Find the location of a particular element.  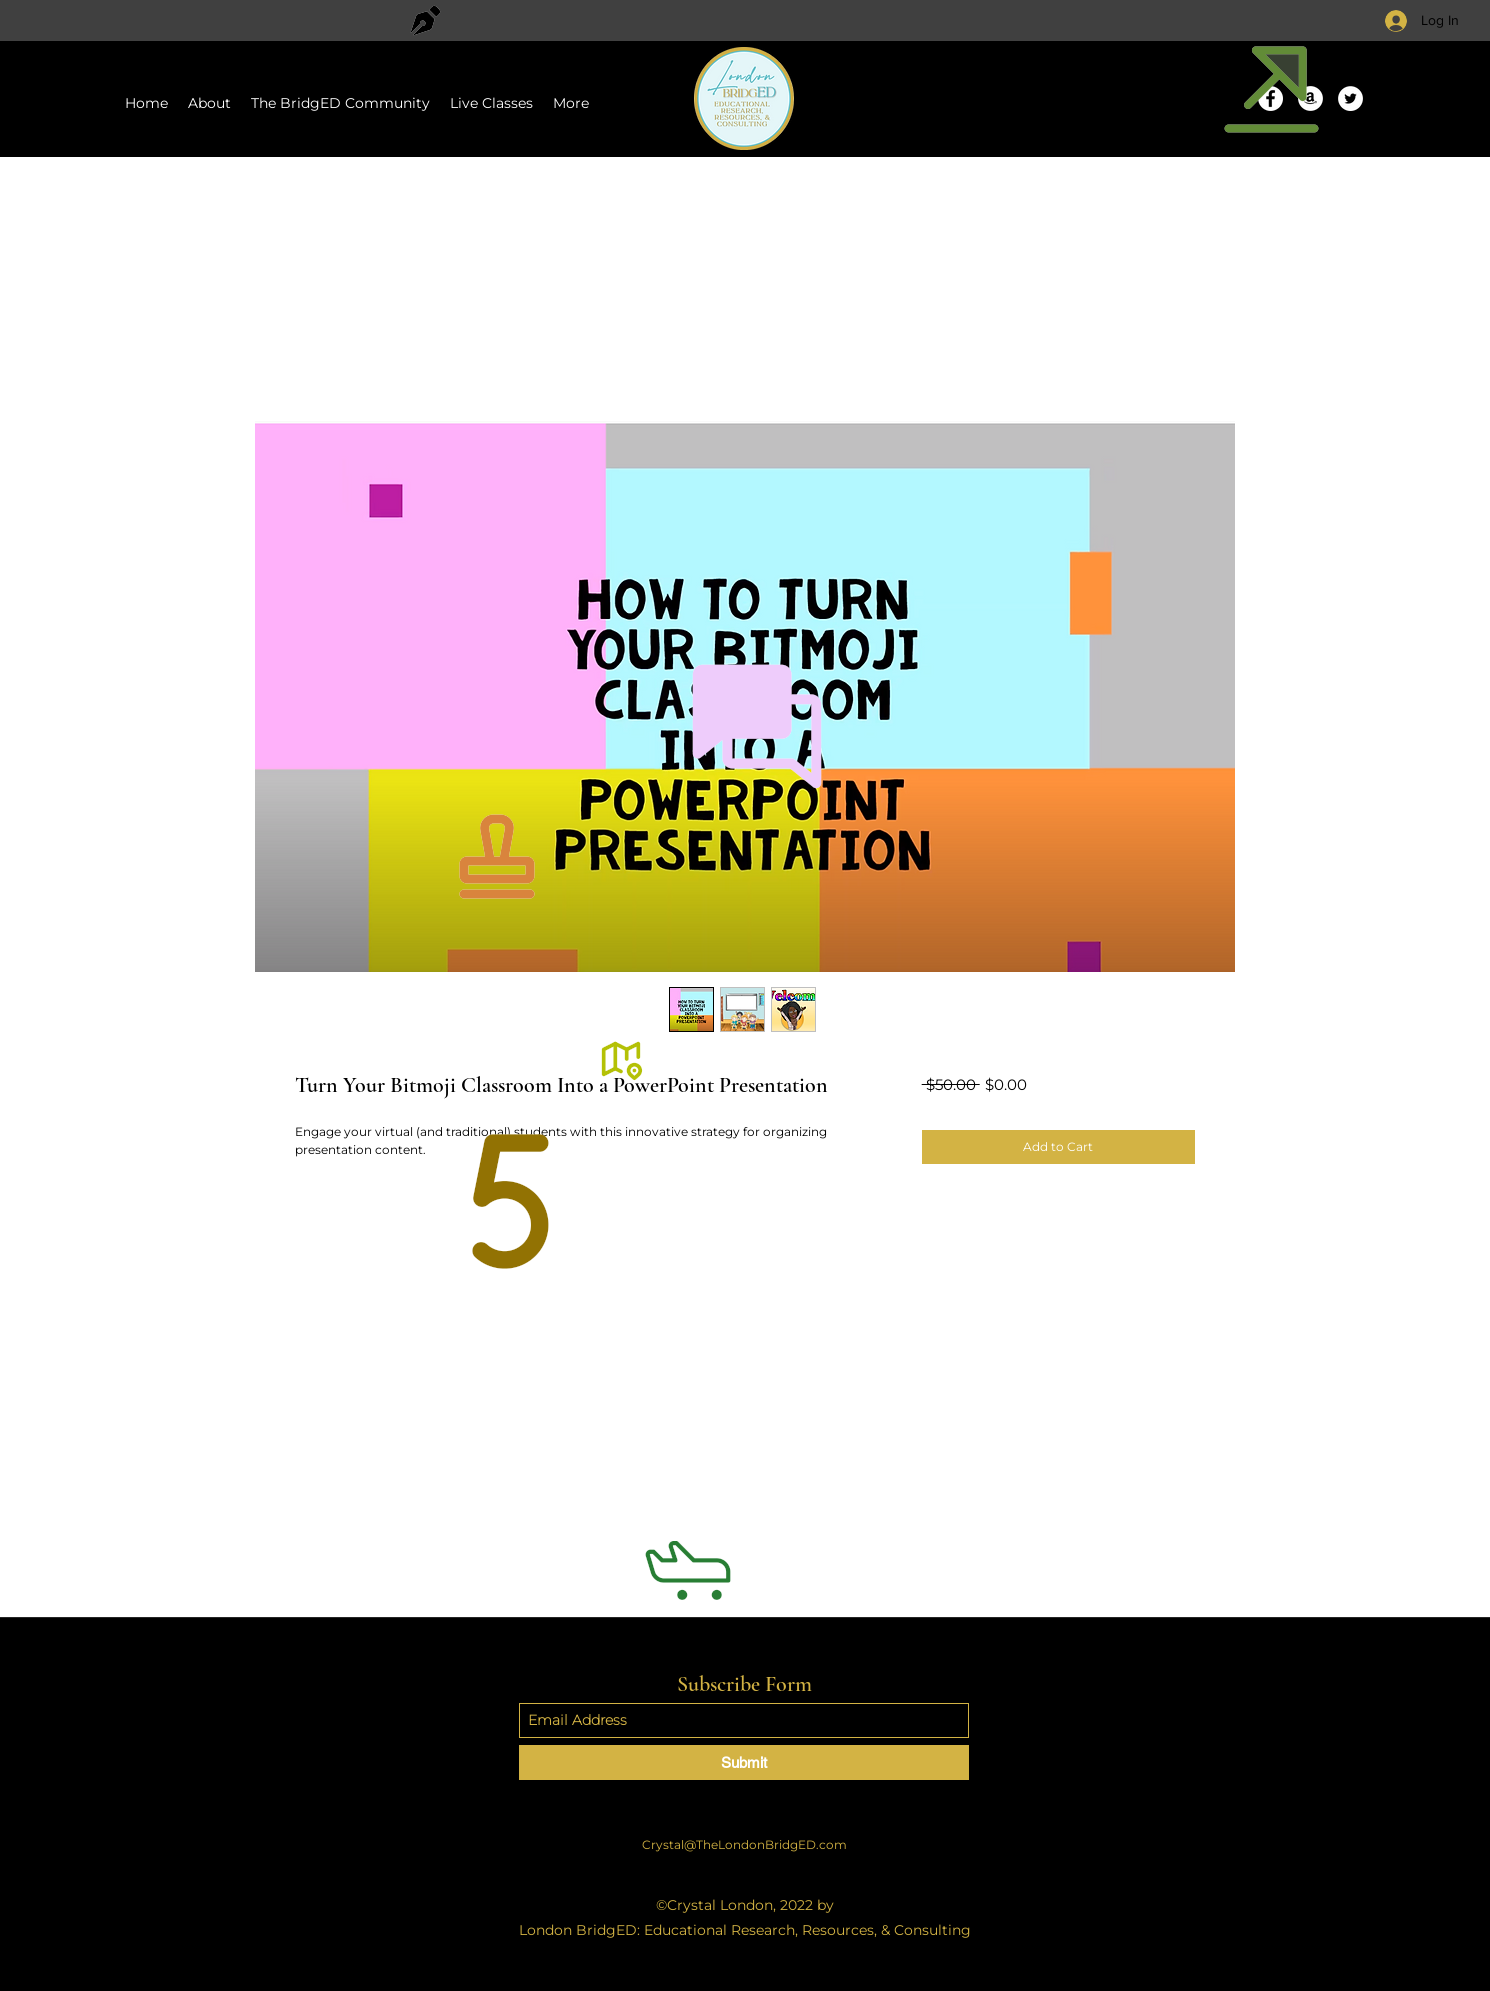

indicates flight is taxiing on runway is located at coordinates (688, 1569).